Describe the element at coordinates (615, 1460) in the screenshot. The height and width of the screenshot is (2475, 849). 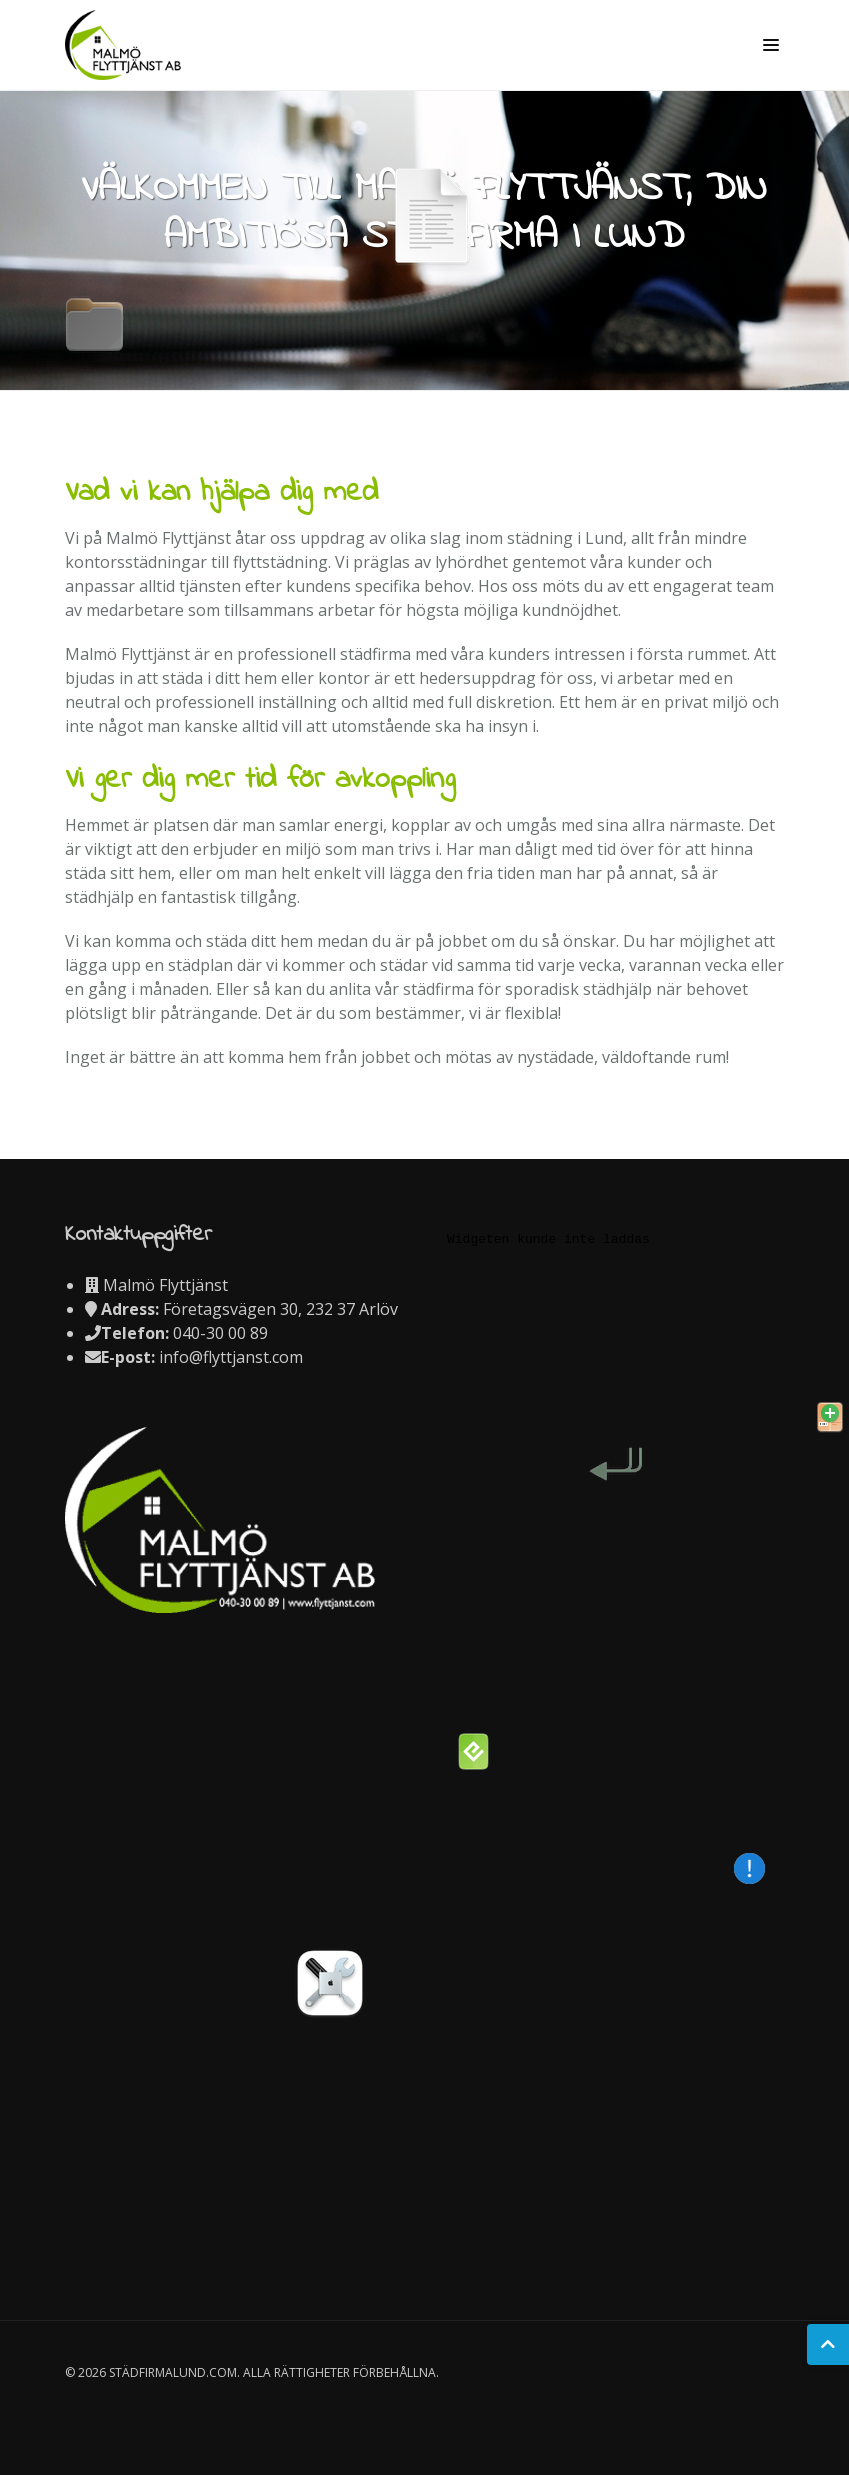
I see `reply to all recipients in an email thread` at that location.